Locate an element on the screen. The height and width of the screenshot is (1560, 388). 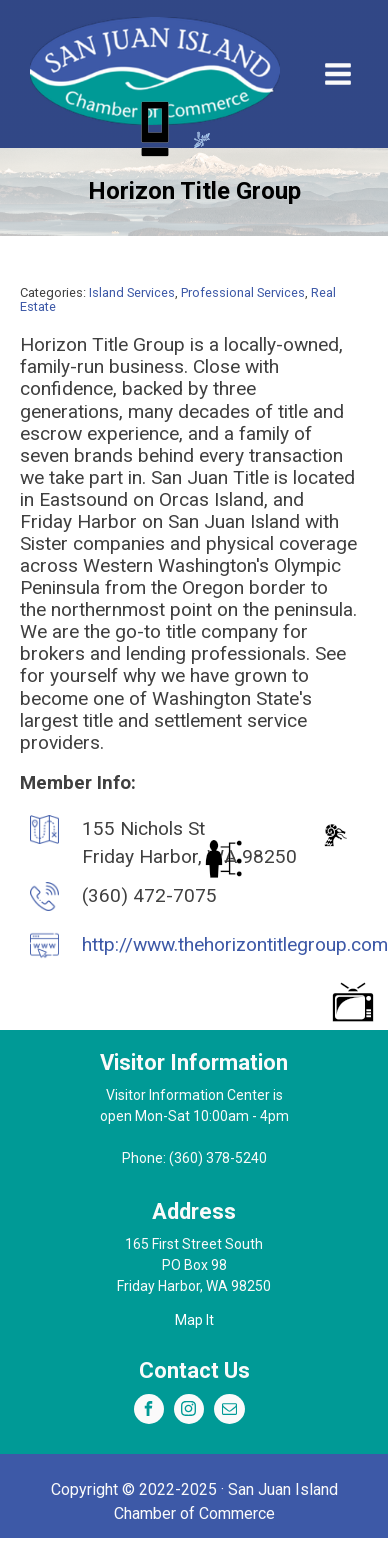
view fossil collection in museum or archaeology game is located at coordinates (202, 140).